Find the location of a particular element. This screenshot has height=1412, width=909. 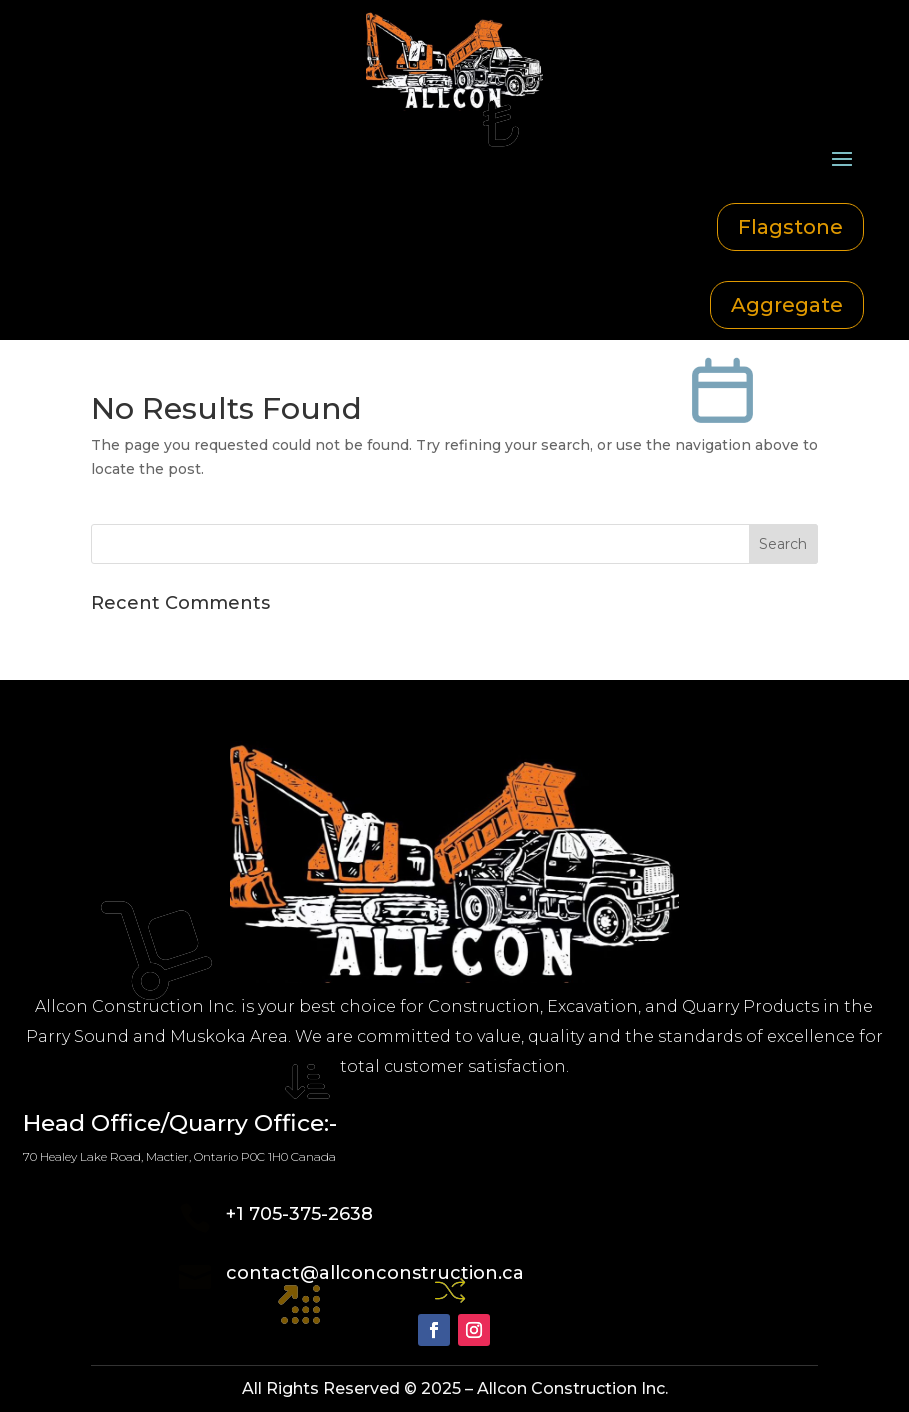

shipping or delivery in progress is located at coordinates (156, 950).